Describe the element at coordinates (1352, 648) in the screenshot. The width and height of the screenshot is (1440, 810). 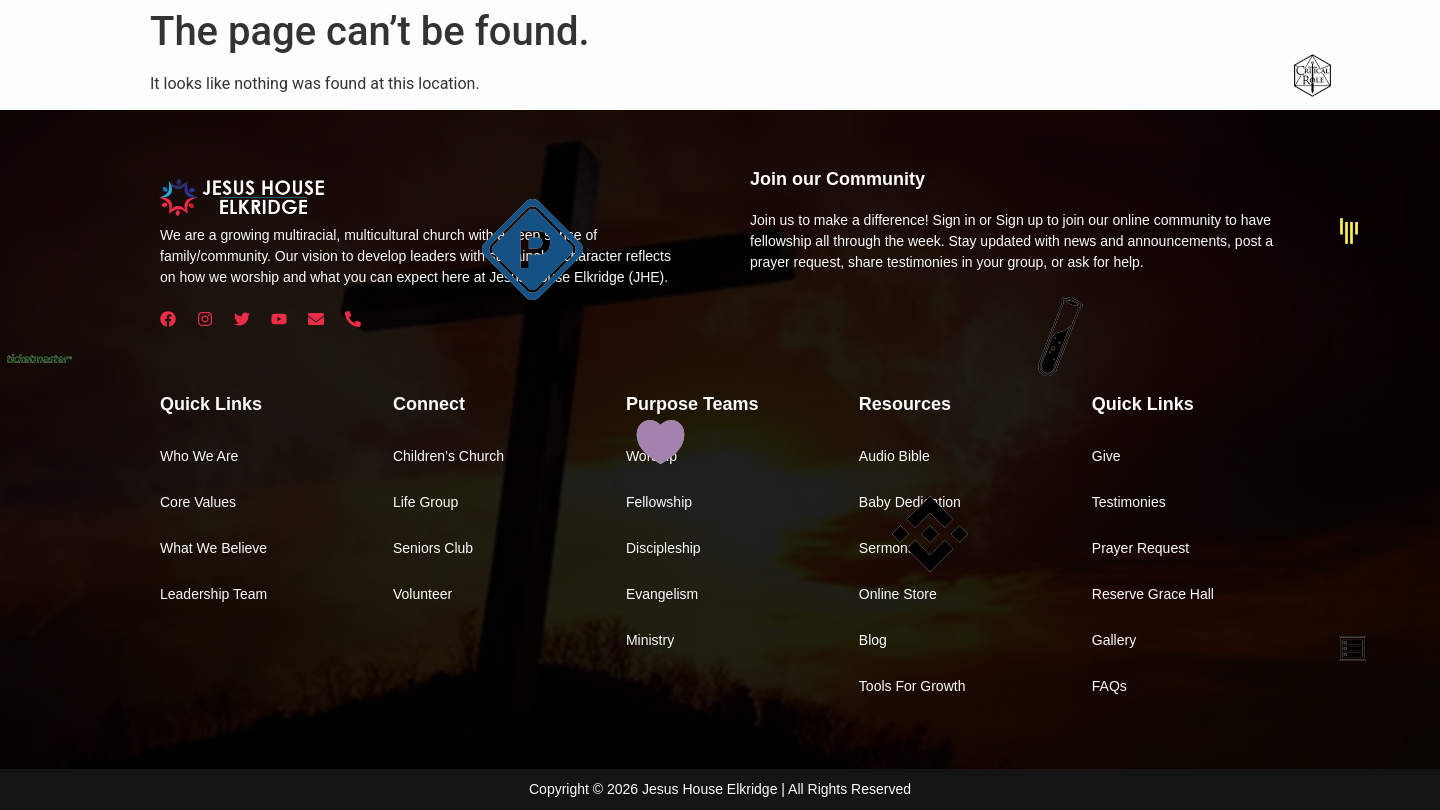
I see `openmediavault network-attached storage application` at that location.